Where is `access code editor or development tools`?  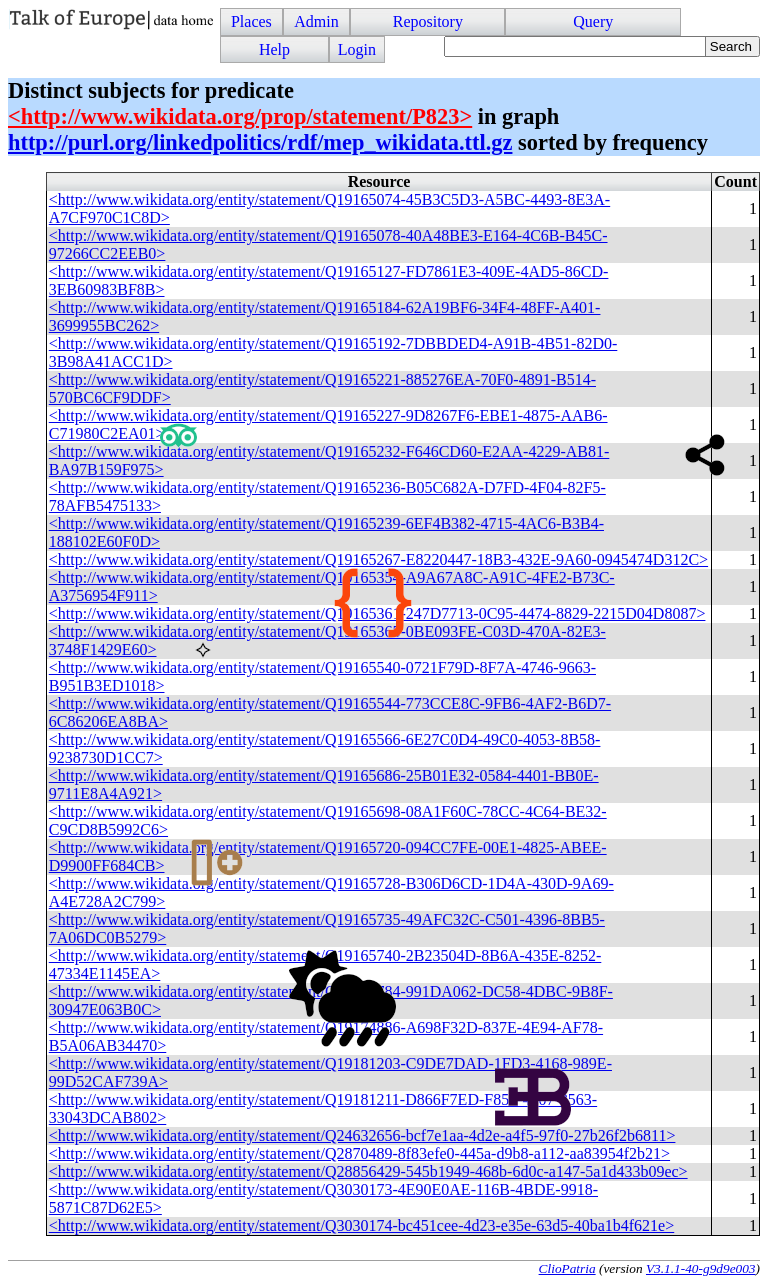
access code editor or development tools is located at coordinates (373, 603).